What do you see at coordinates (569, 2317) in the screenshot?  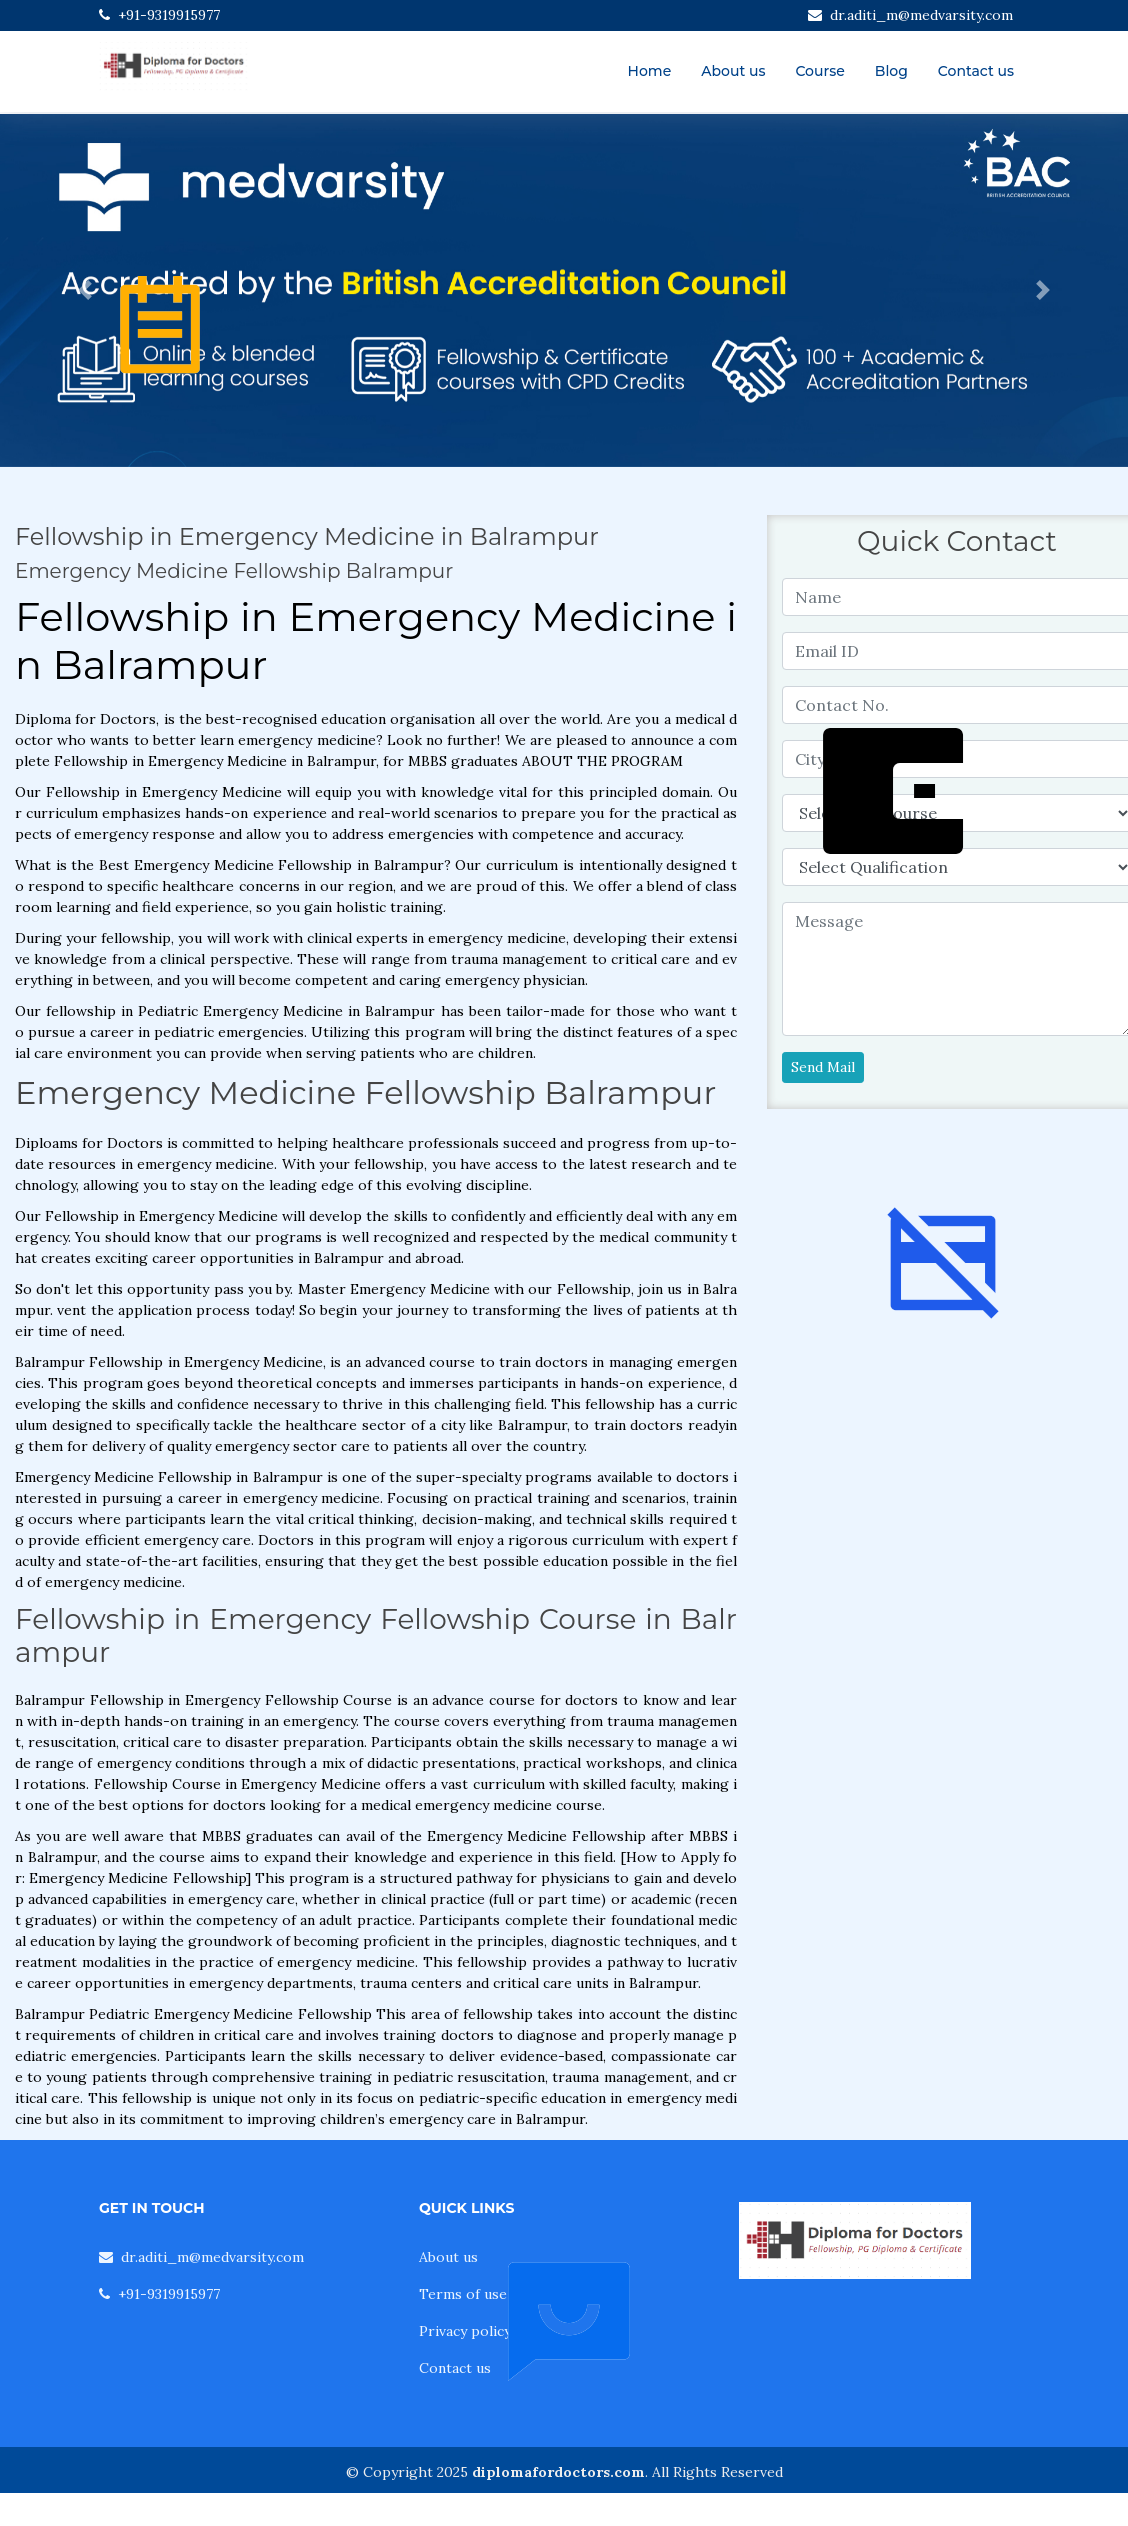 I see `open a friendly chat or messaging app` at bounding box center [569, 2317].